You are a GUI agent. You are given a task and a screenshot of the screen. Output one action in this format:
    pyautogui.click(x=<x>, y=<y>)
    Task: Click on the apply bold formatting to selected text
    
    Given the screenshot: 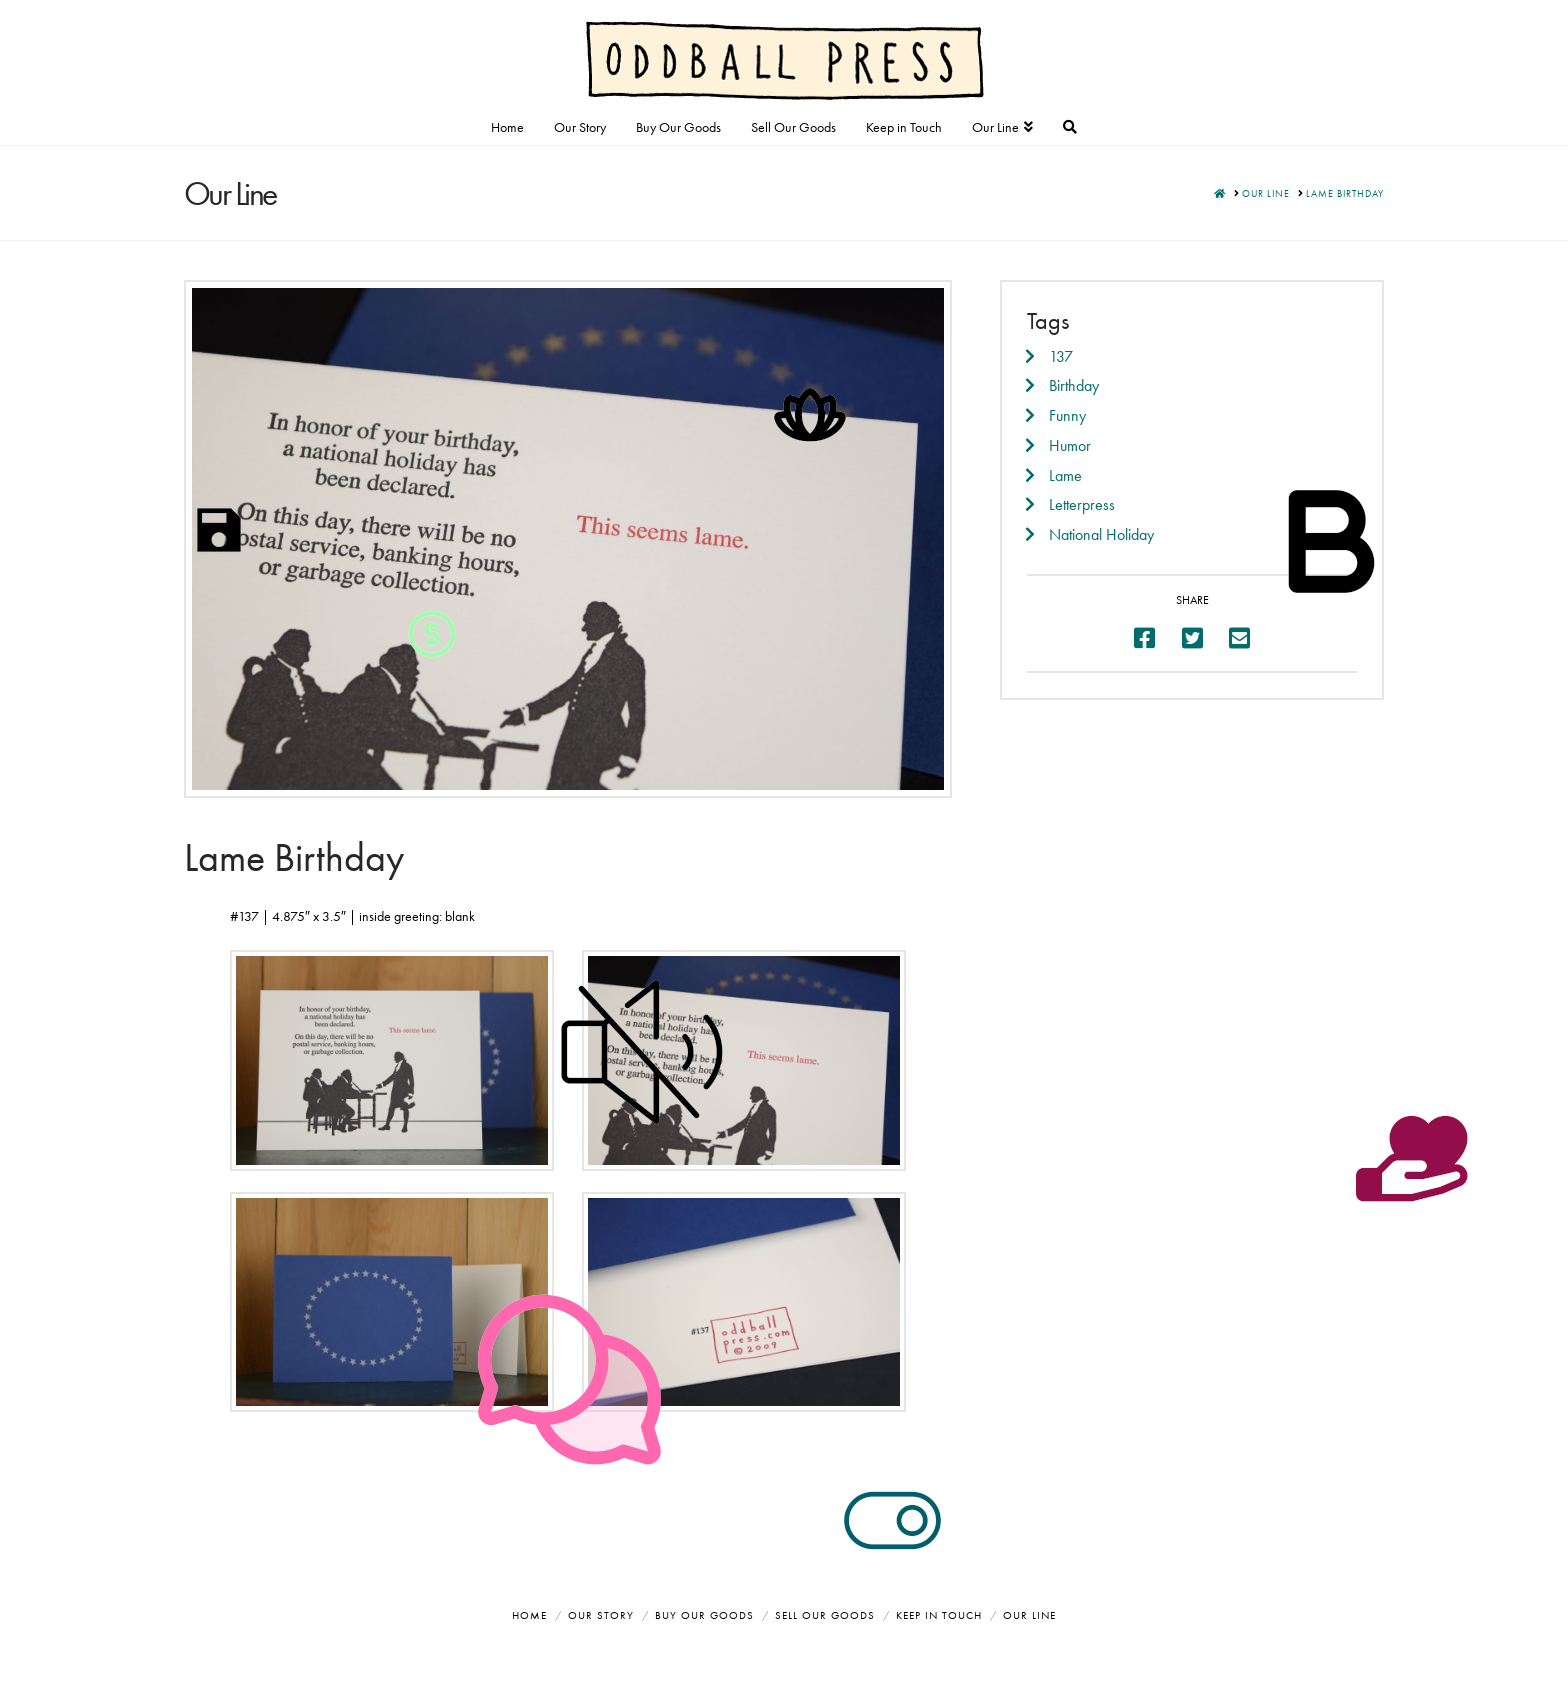 What is the action you would take?
    pyautogui.click(x=1331, y=541)
    